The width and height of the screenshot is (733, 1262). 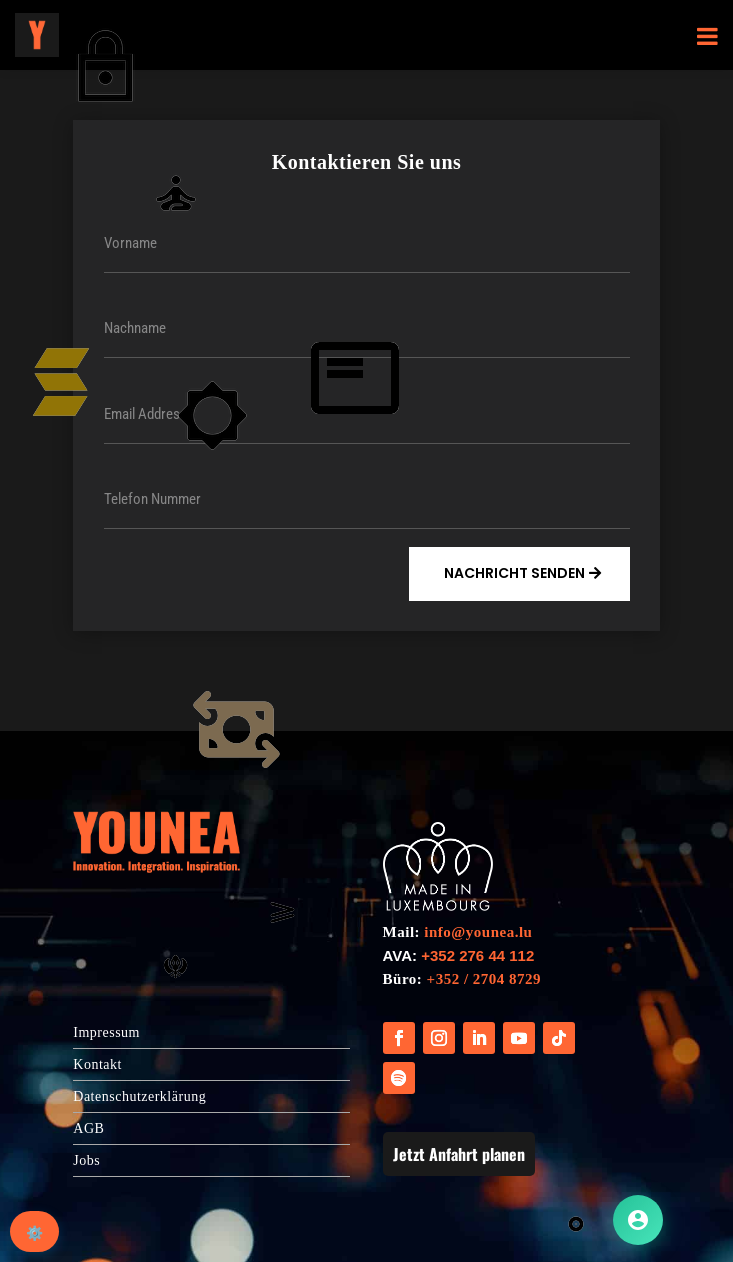 I want to click on indicates a locked or secured item, so click(x=105, y=67).